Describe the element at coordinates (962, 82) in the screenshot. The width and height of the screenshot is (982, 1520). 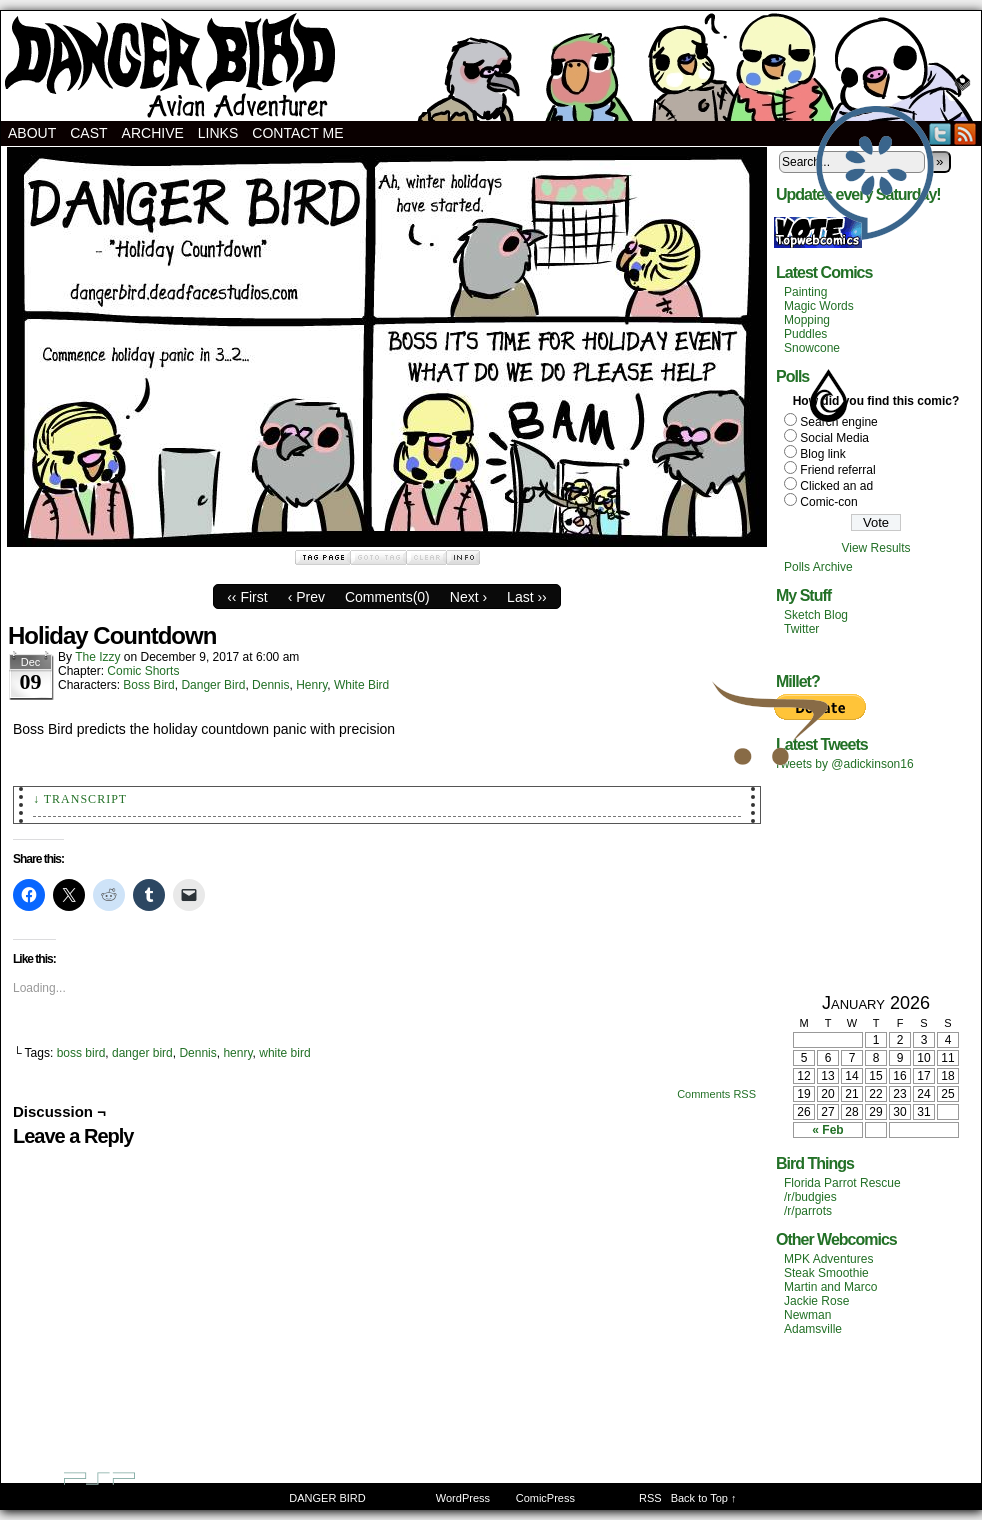
I see `vapor swift web framework logo` at that location.